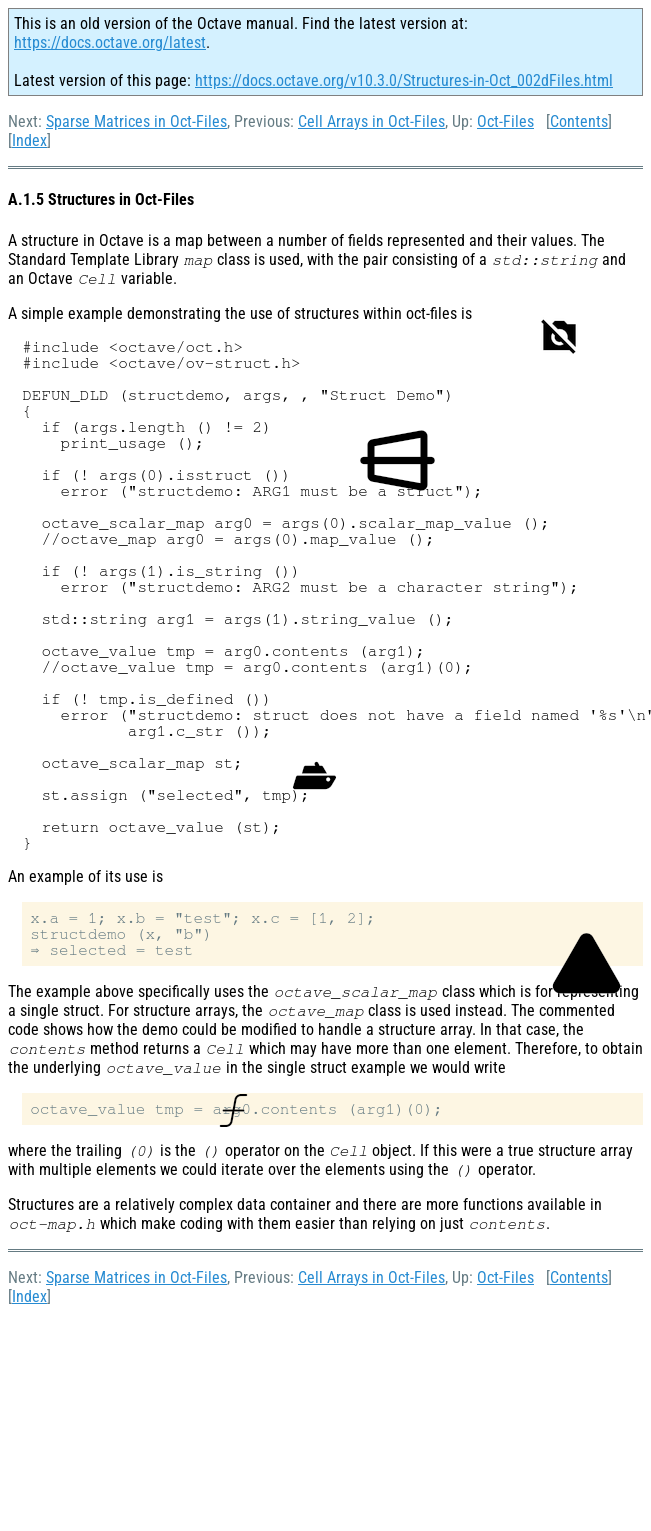 The height and width of the screenshot is (1531, 651). Describe the element at coordinates (233, 1110) in the screenshot. I see `access mathematical functions or formulas` at that location.